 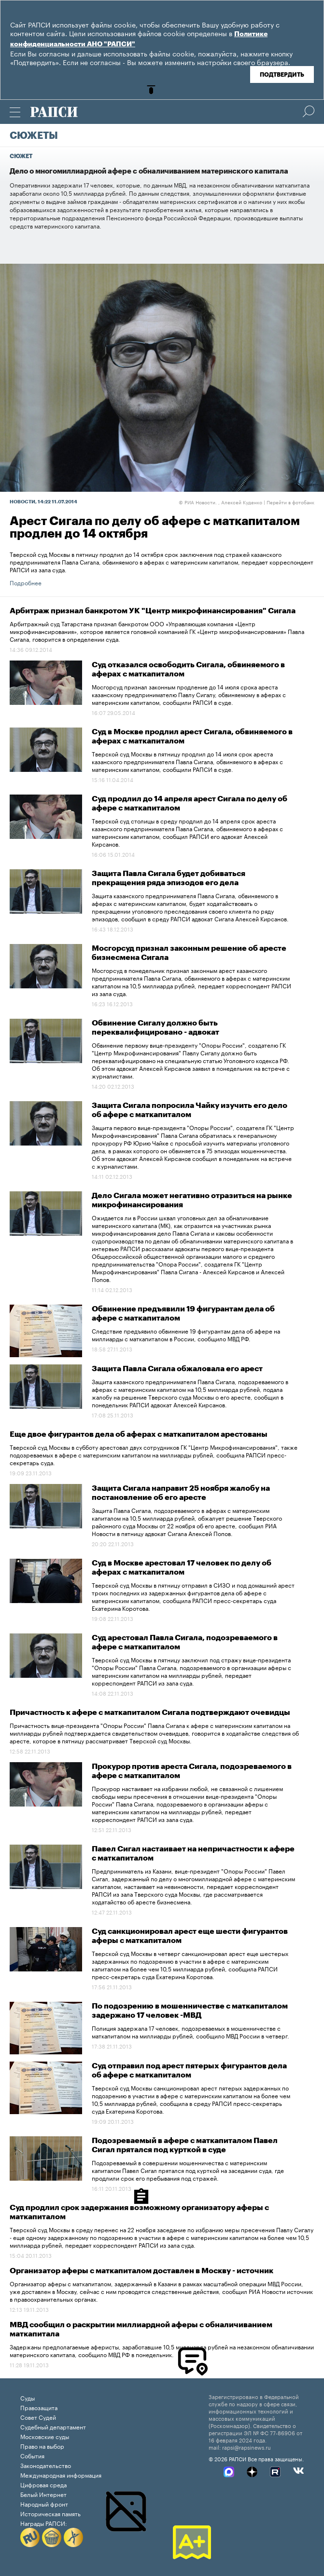 I want to click on image unavailable or cannot be displayed, so click(x=126, y=2511).